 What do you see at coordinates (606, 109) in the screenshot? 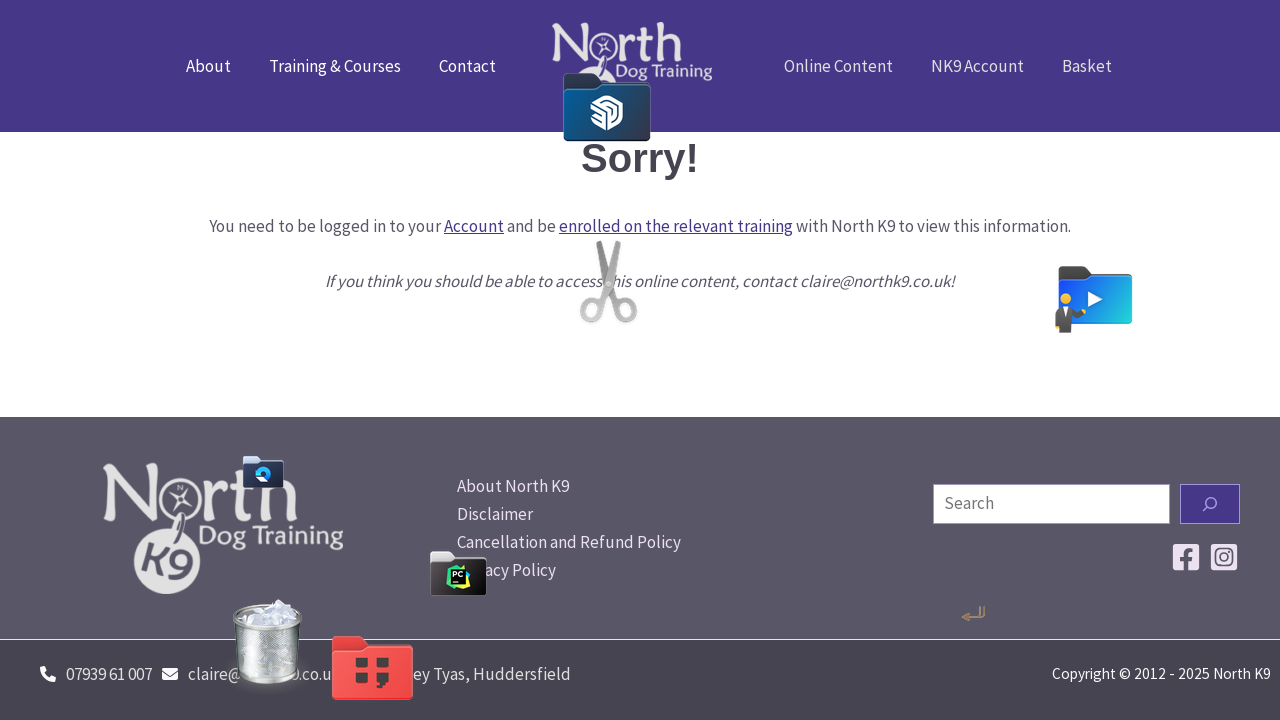
I see `open sketchup project files folder` at bounding box center [606, 109].